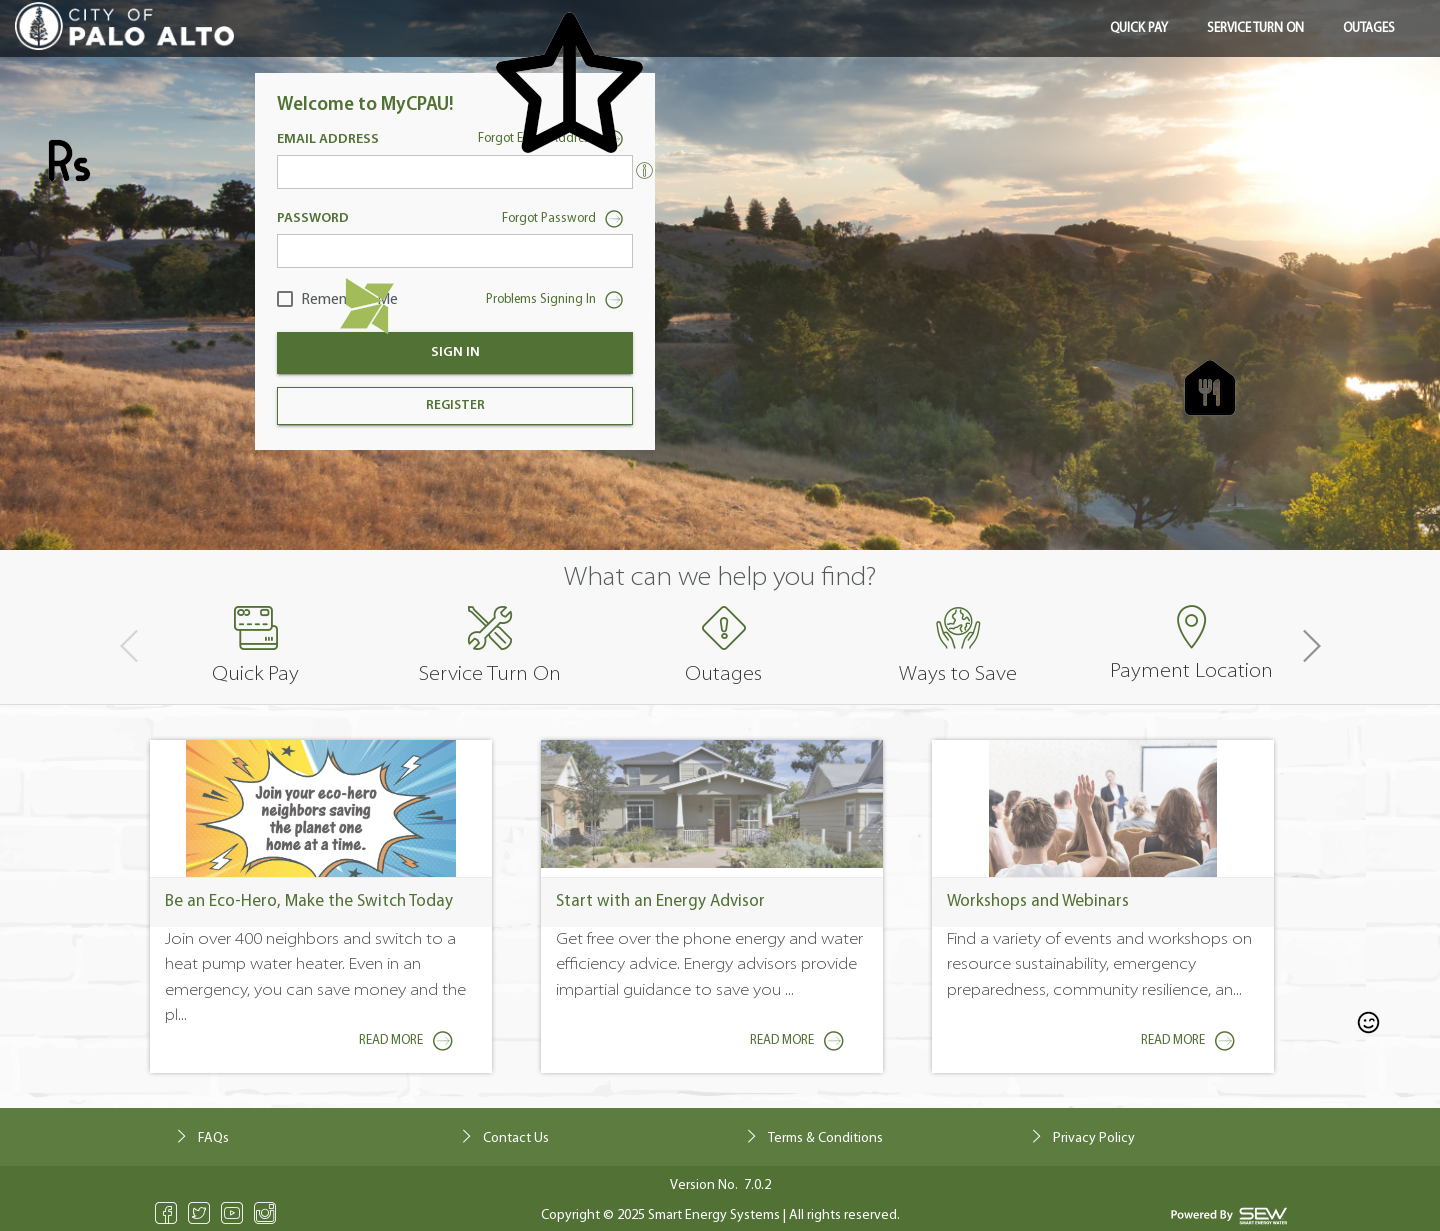 The image size is (1440, 1231). Describe the element at coordinates (569, 89) in the screenshot. I see `indicates a partial or half-star rating` at that location.